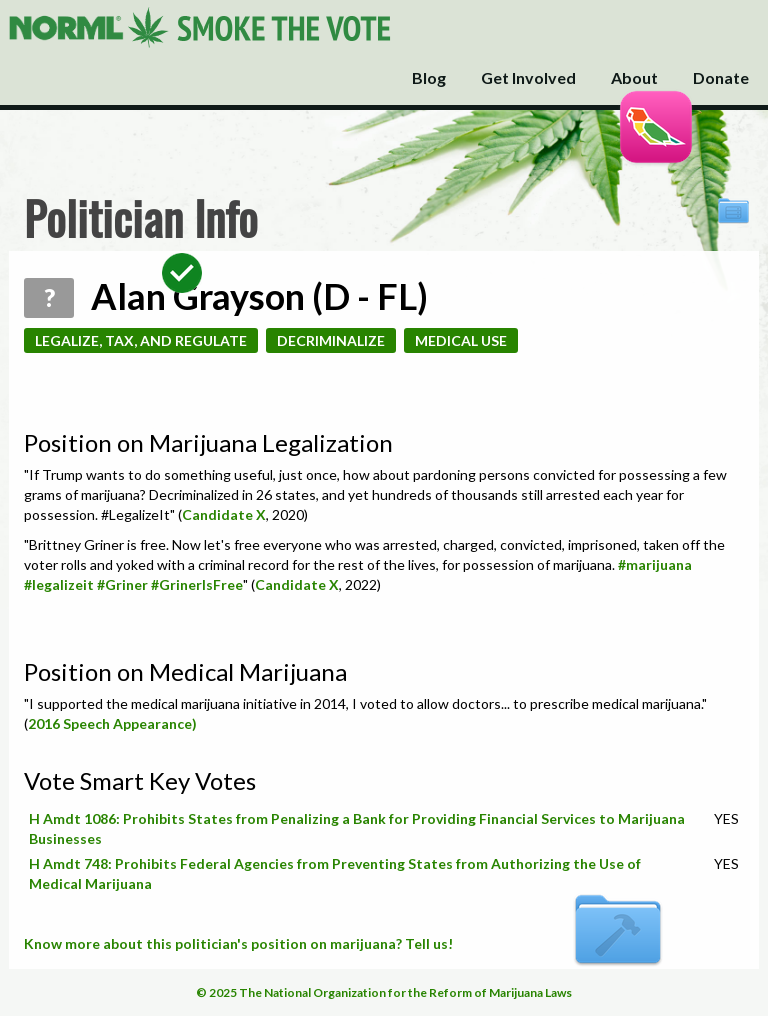 This screenshot has height=1016, width=768. I want to click on open the alovoa dating app, so click(656, 127).